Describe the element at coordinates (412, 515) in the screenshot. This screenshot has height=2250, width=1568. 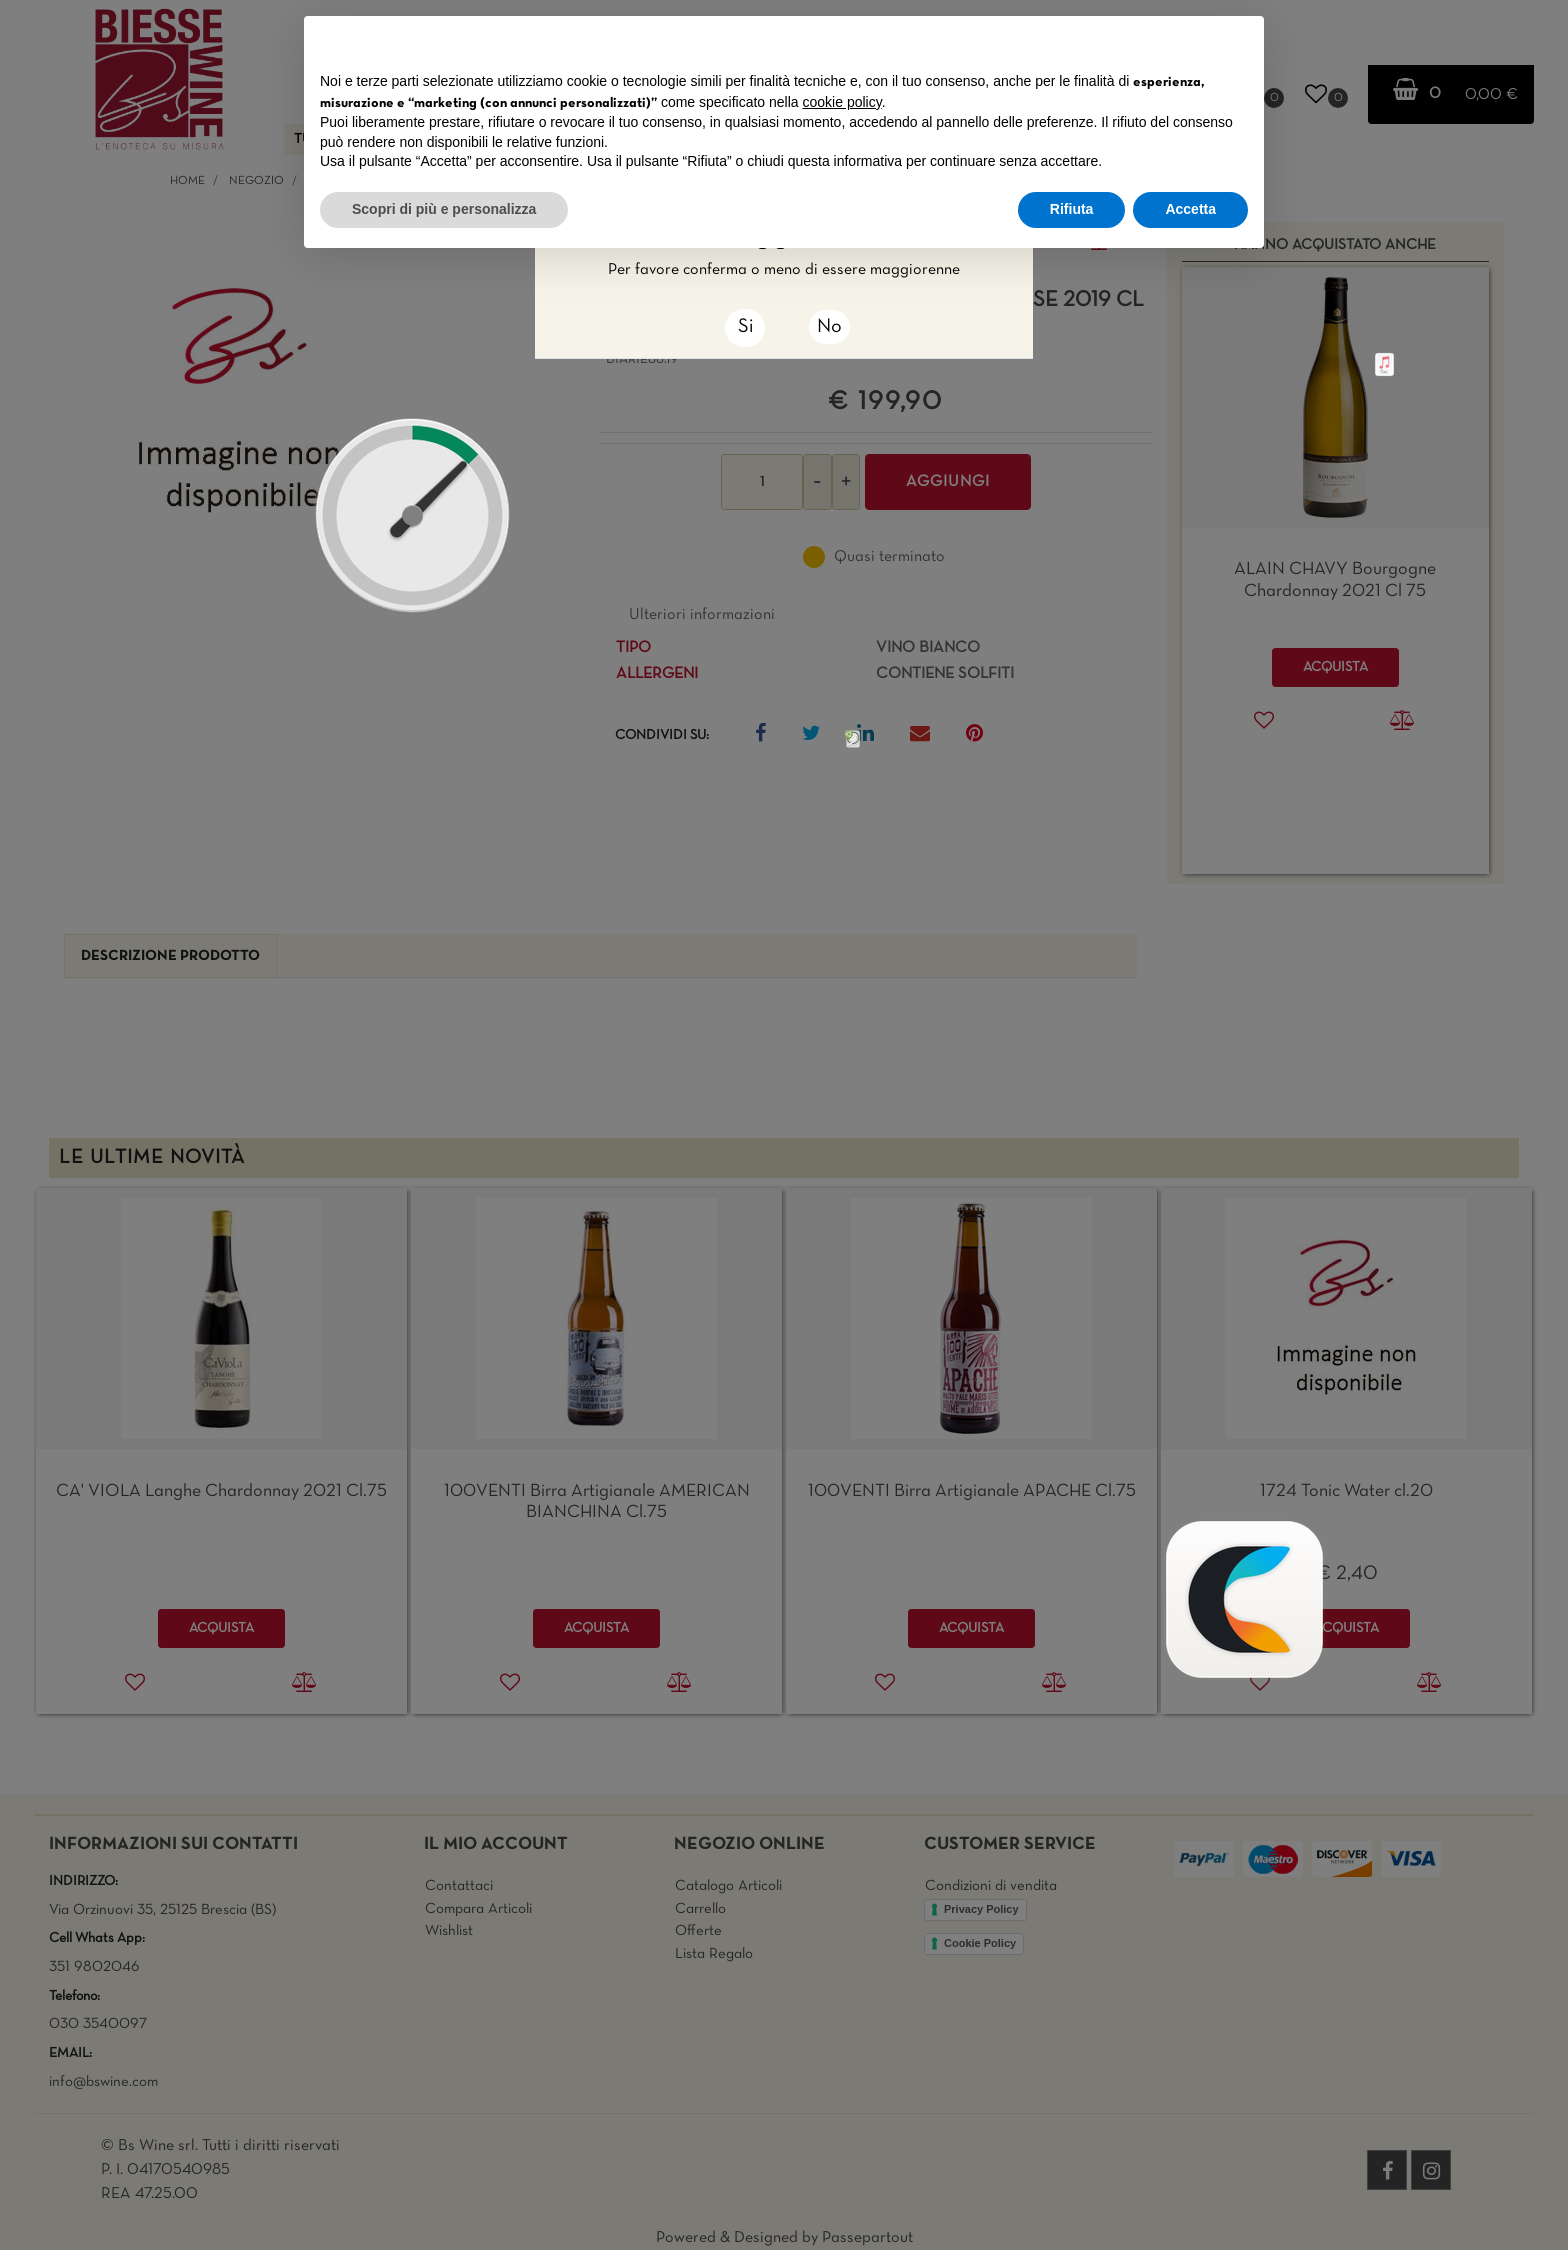
I see `open sysprof system profiler` at that location.